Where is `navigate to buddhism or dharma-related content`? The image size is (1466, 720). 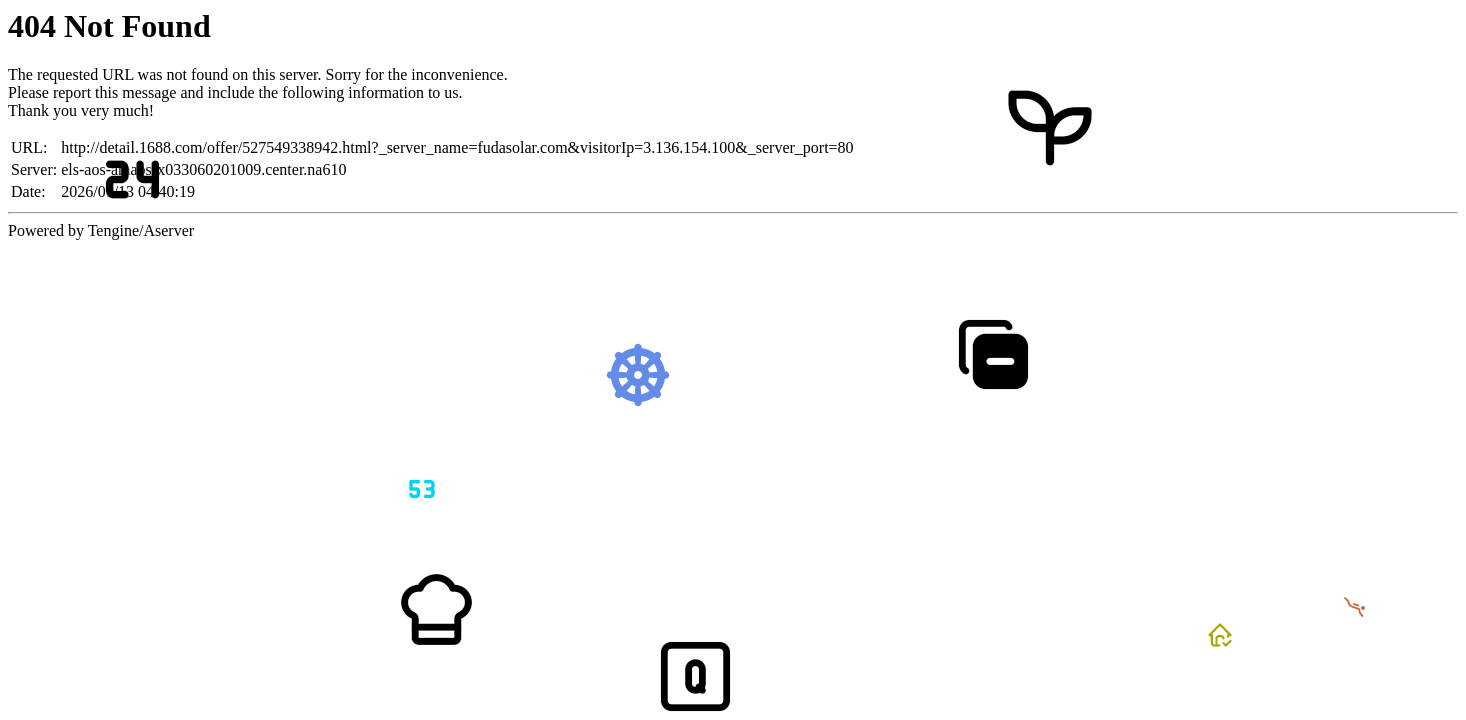 navigate to buddhism or dharma-related content is located at coordinates (638, 375).